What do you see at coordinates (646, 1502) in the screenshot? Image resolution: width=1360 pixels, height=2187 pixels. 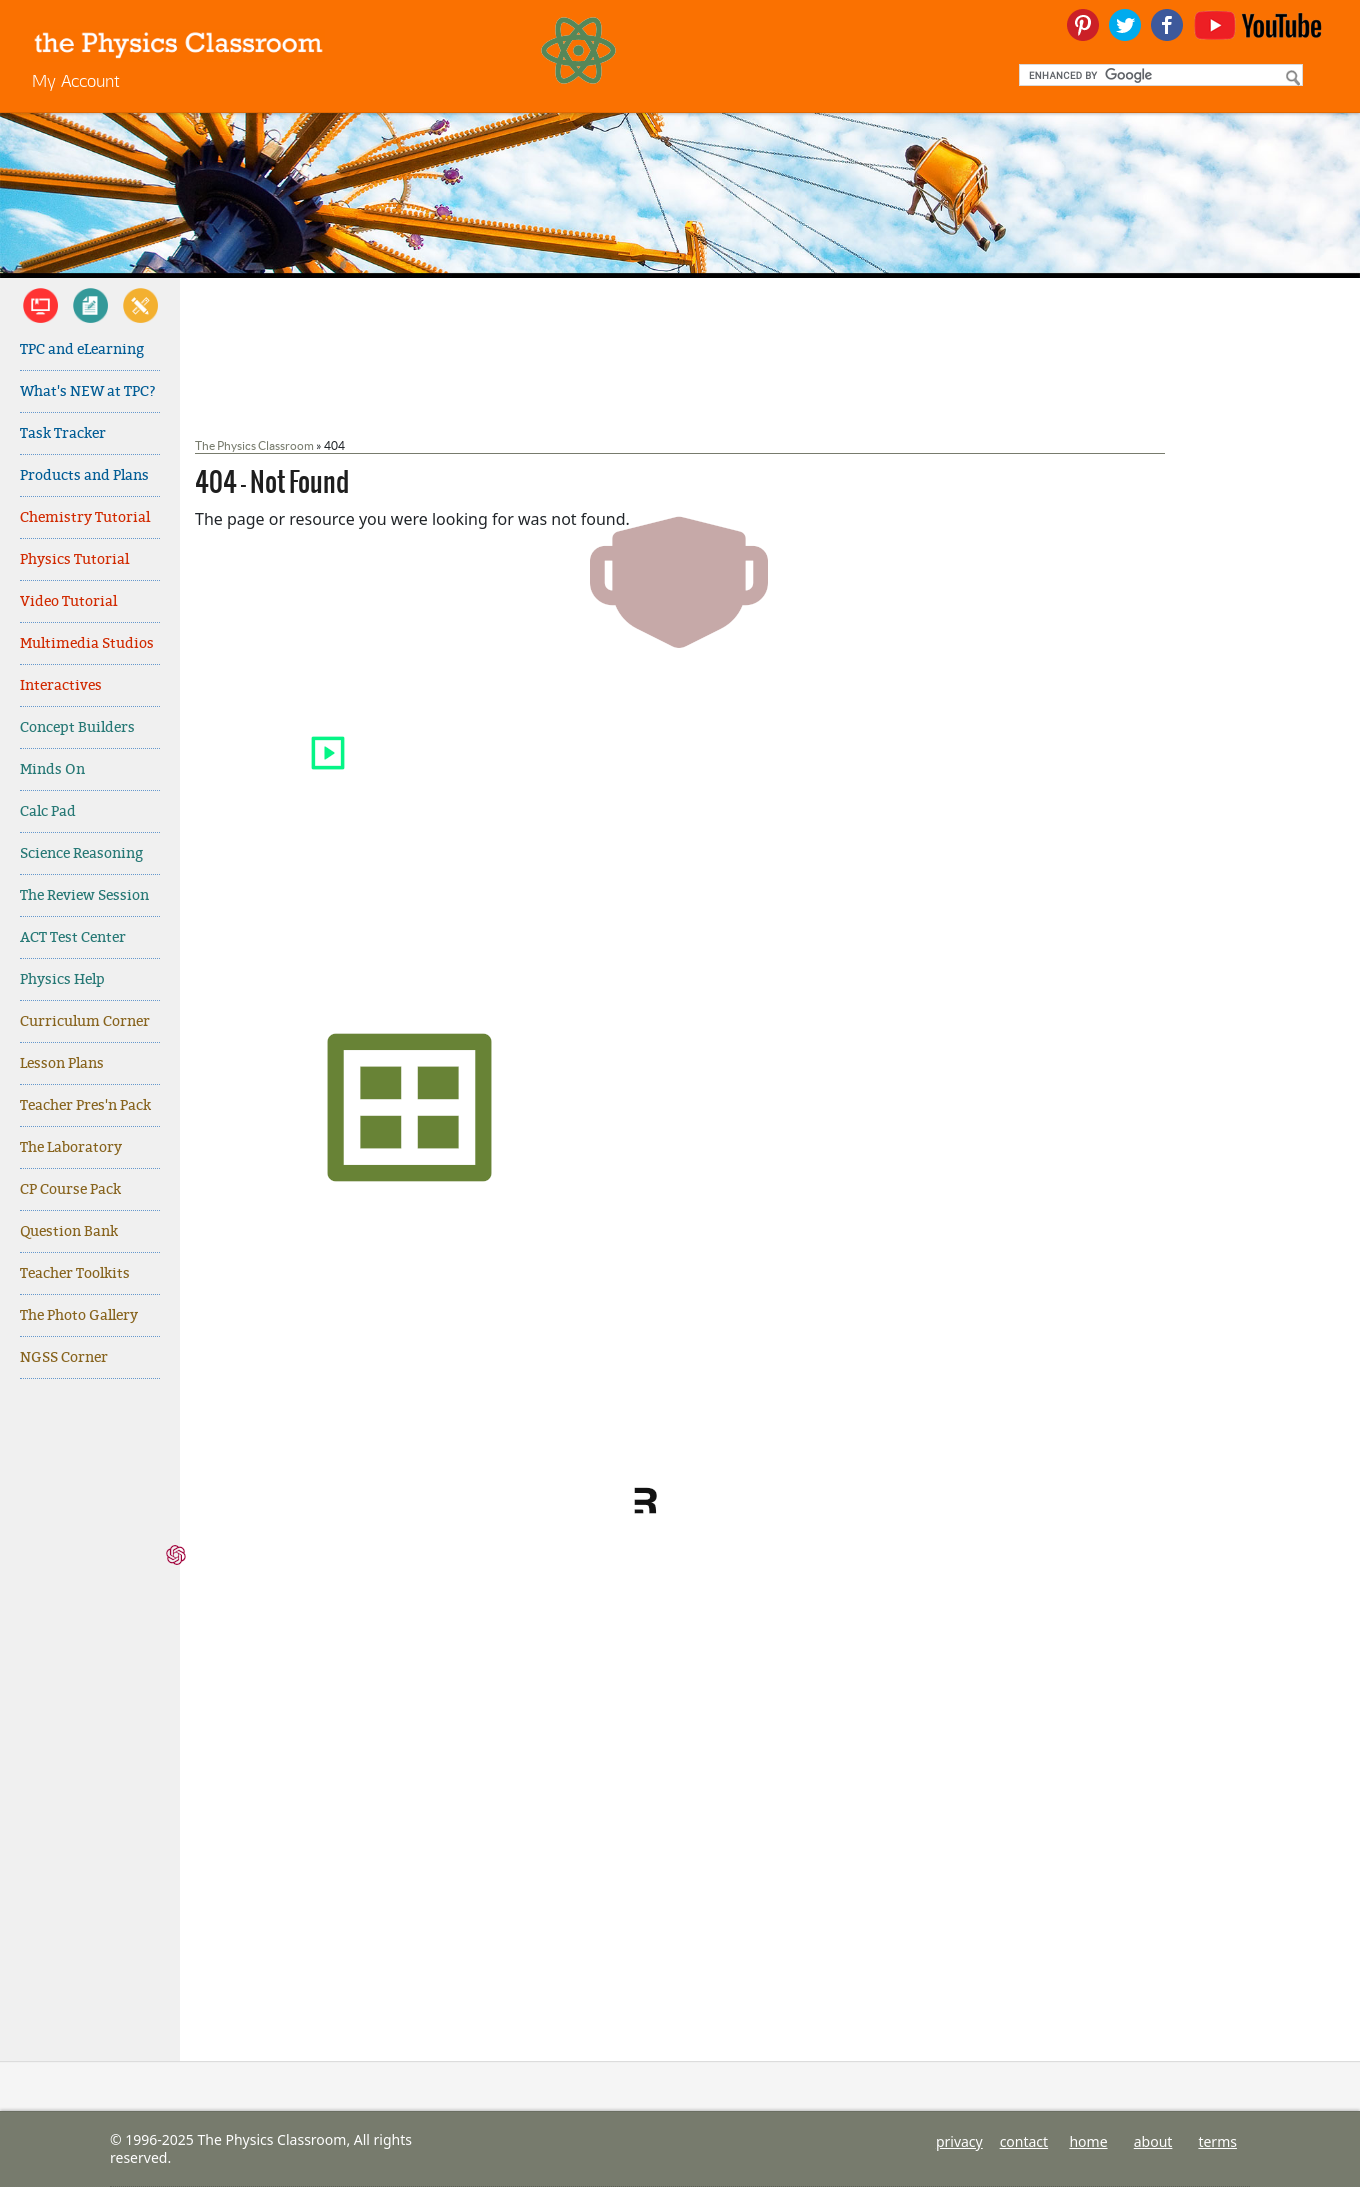 I see `remix run framework logo` at bounding box center [646, 1502].